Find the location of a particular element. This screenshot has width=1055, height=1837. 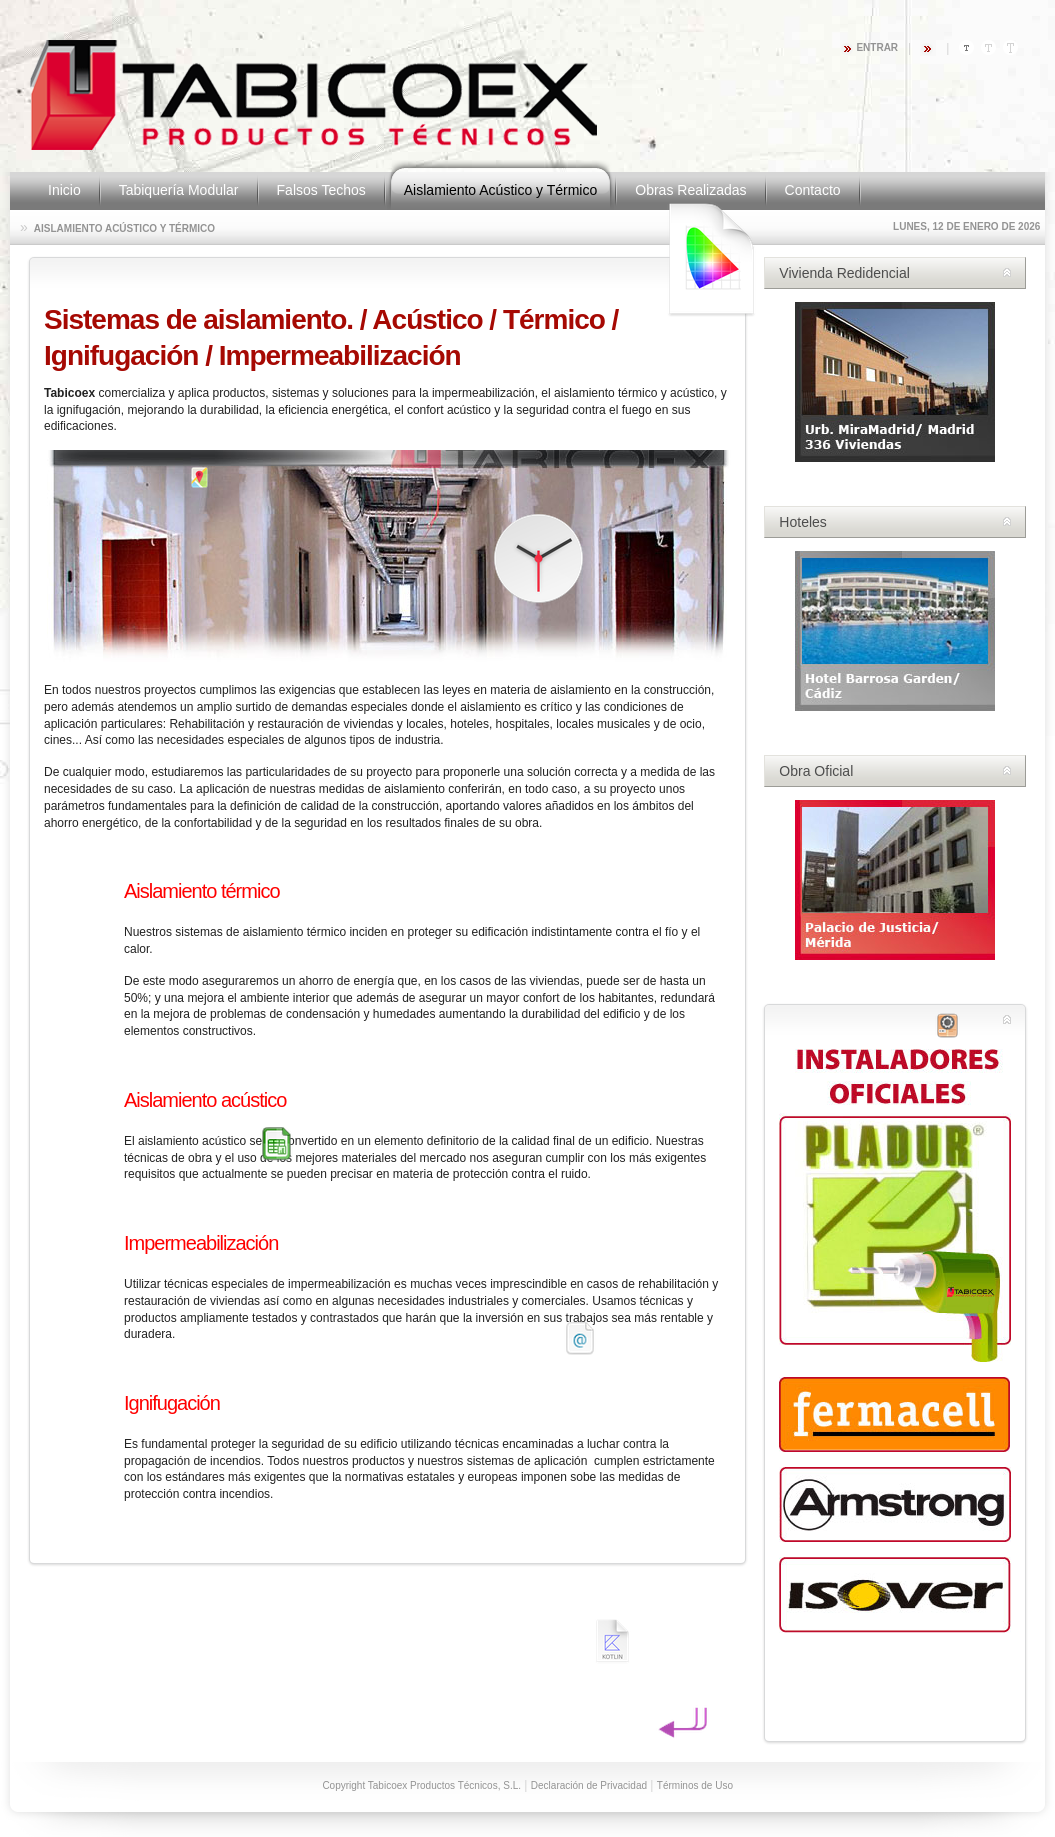

reply all to an email message is located at coordinates (682, 1719).